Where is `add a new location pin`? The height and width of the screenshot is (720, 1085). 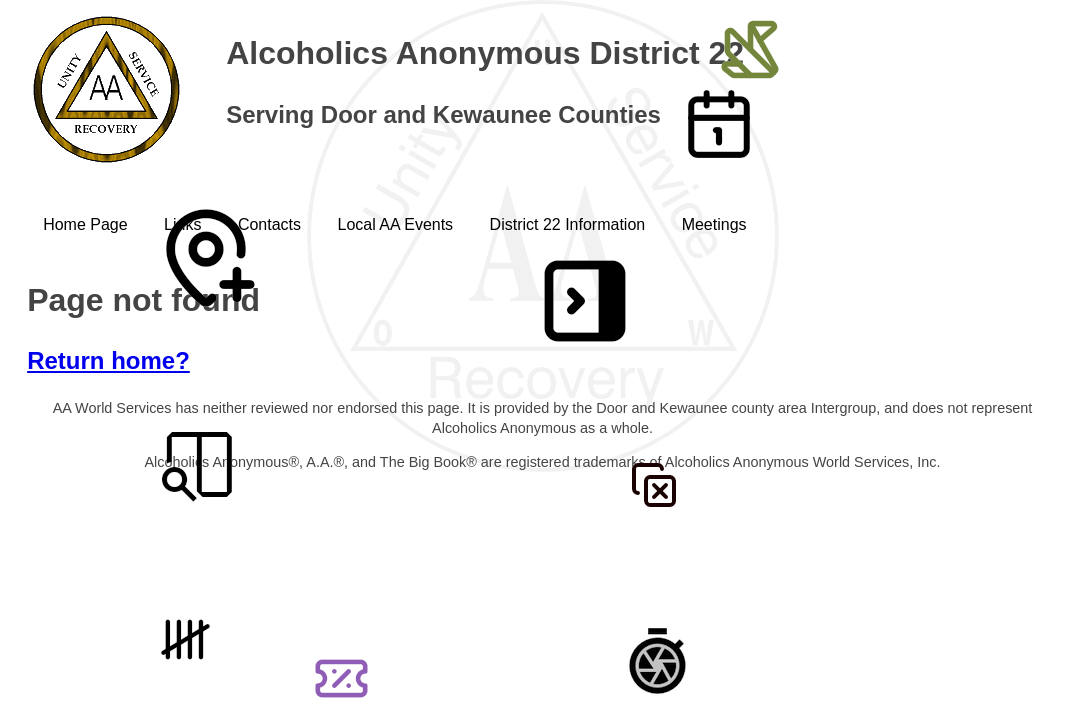 add a new location pin is located at coordinates (206, 258).